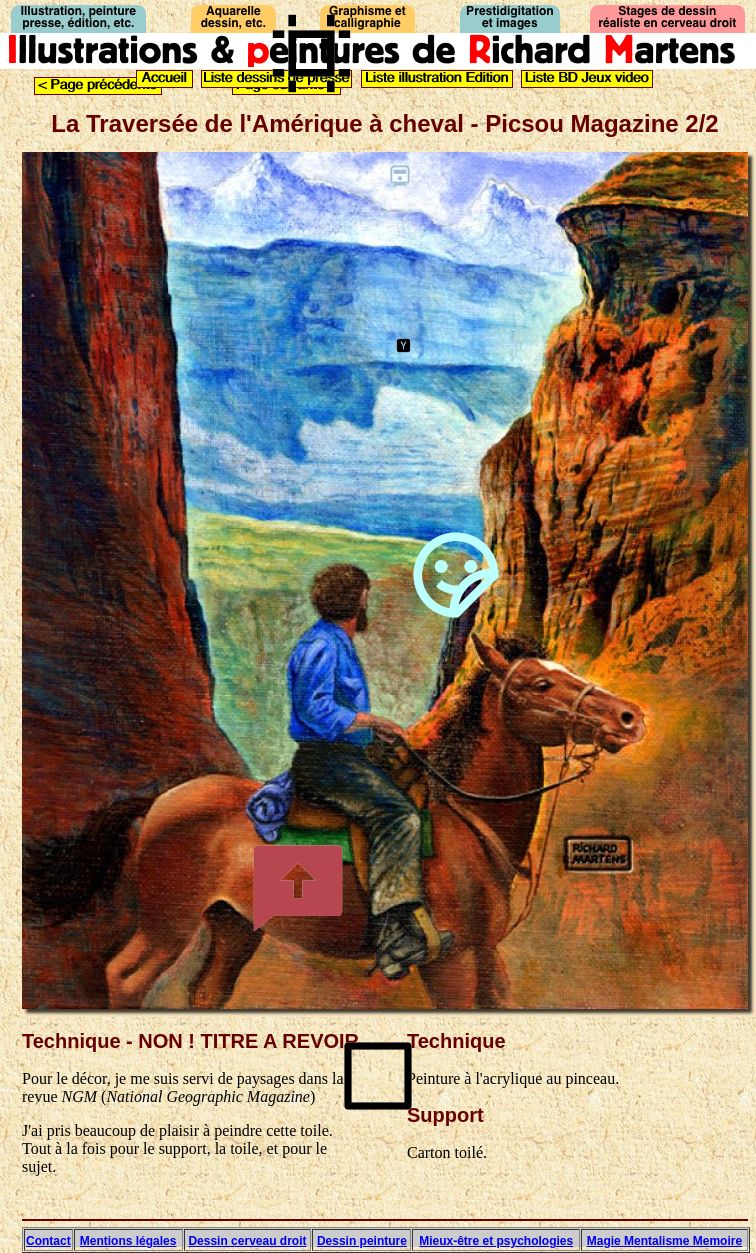 This screenshot has width=756, height=1253. Describe the element at coordinates (400, 175) in the screenshot. I see `view train schedules or transit options` at that location.